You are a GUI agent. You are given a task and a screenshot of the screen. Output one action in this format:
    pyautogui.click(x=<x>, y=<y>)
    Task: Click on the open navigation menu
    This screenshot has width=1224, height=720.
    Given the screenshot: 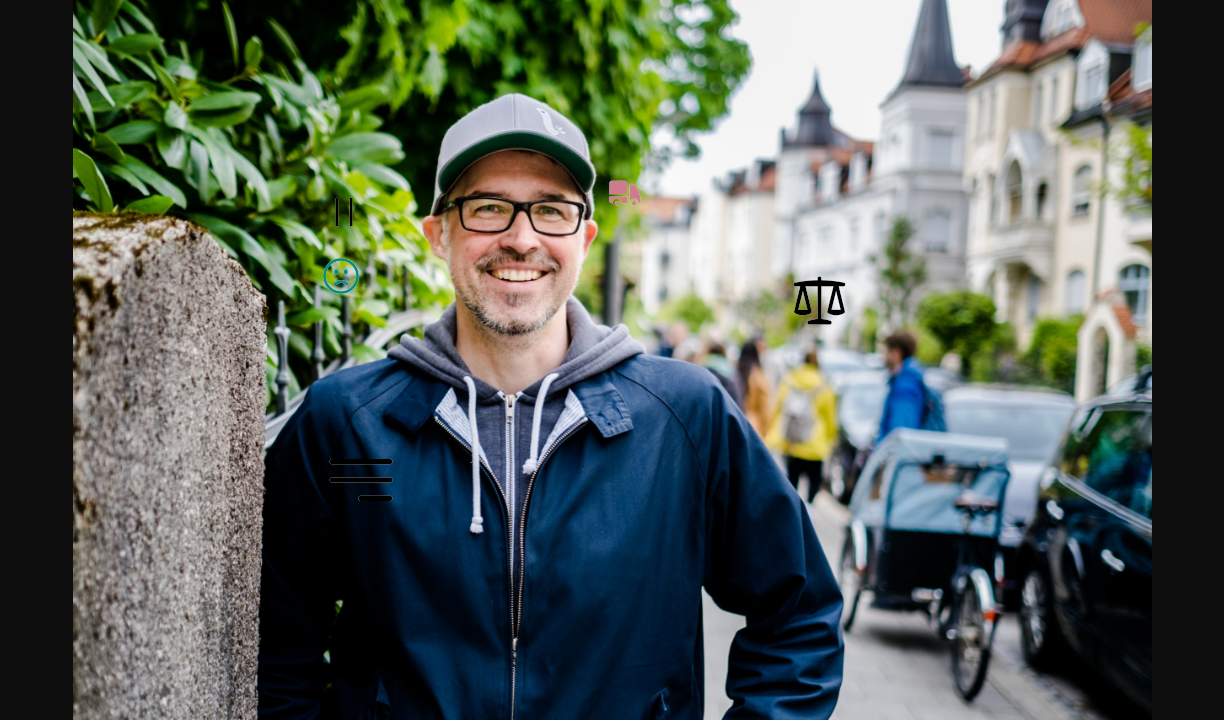 What is the action you would take?
    pyautogui.click(x=361, y=480)
    